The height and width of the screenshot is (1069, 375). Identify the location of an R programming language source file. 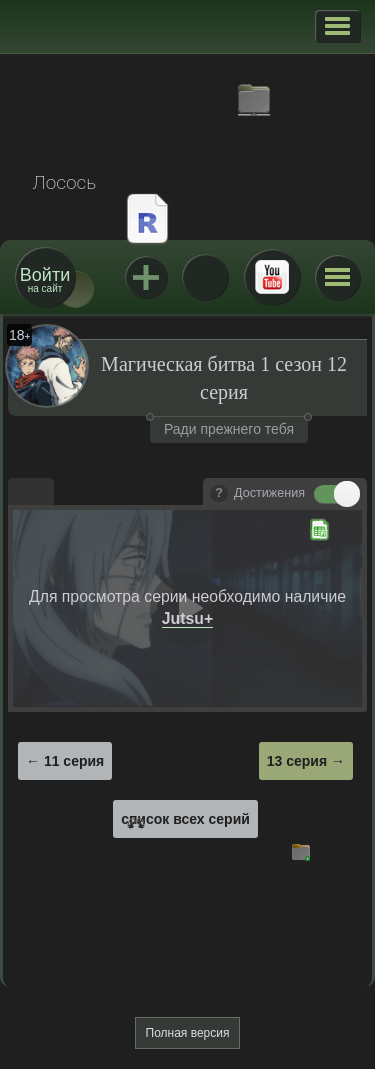
(147, 218).